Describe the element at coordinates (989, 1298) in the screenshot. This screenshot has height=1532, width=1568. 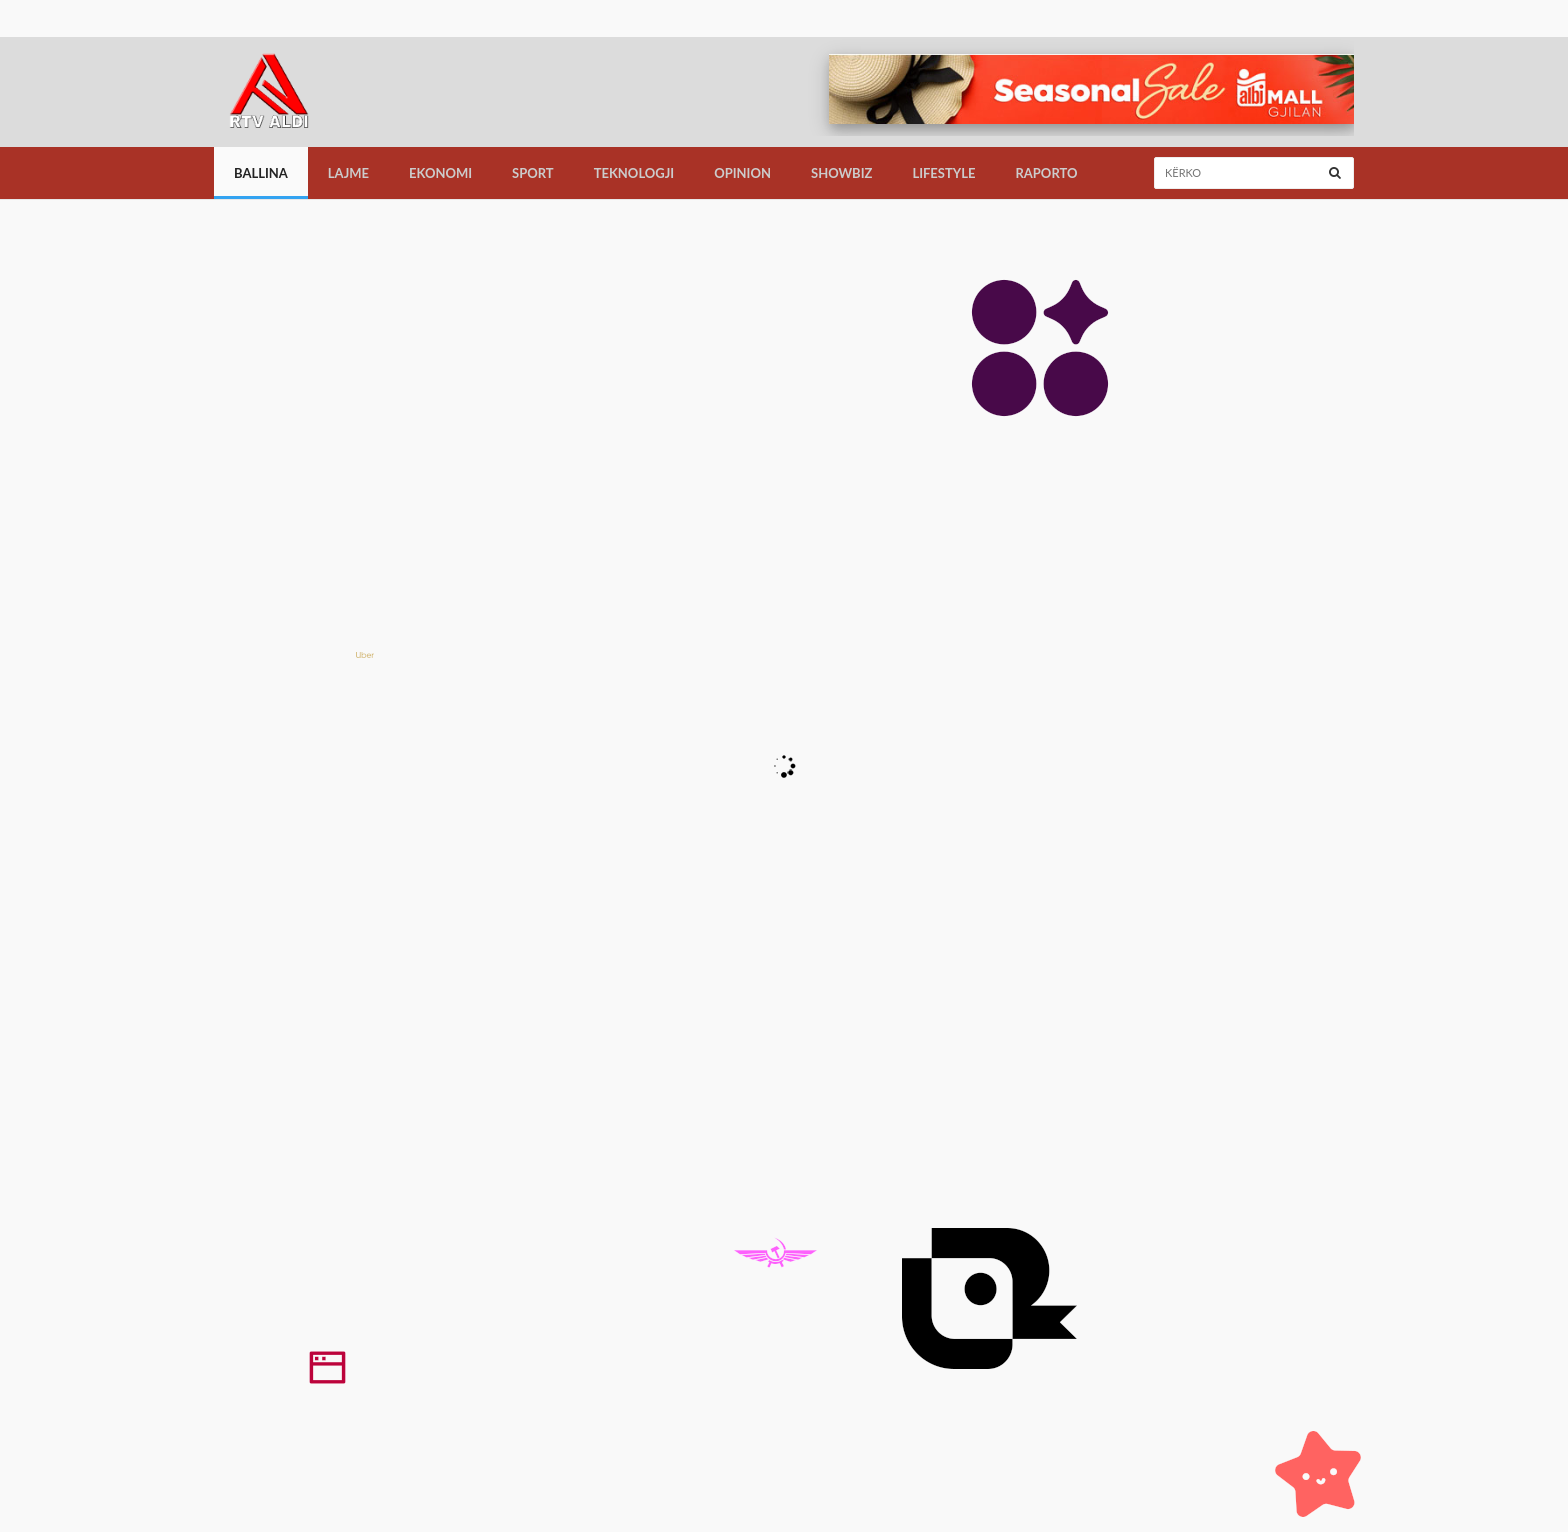
I see `teal app logo` at that location.